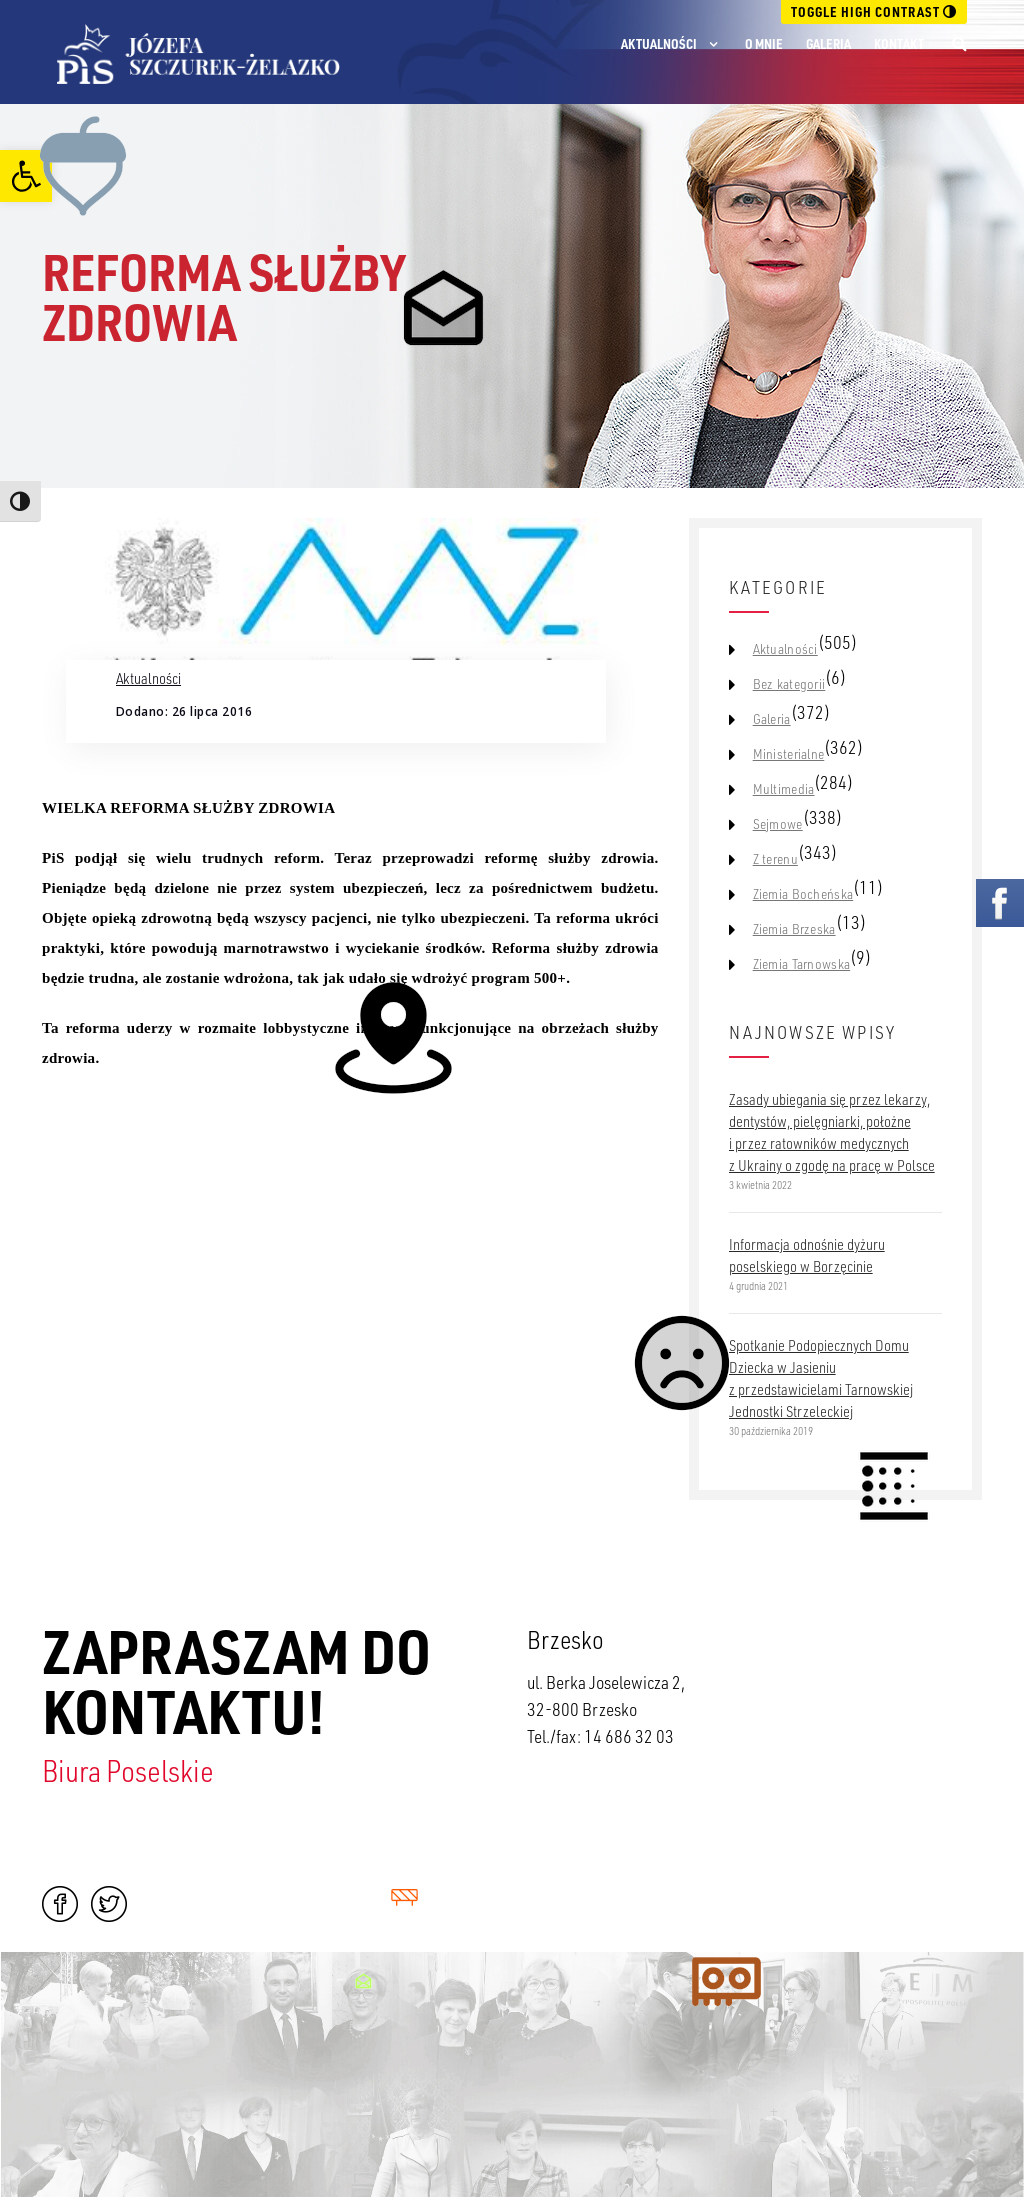  I want to click on view location area or zone on map, so click(393, 1039).